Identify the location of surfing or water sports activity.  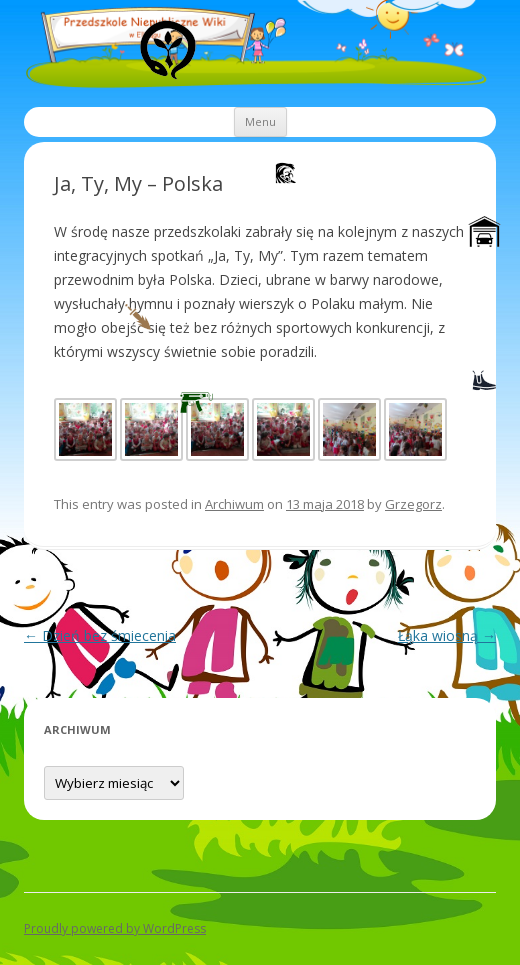
(286, 173).